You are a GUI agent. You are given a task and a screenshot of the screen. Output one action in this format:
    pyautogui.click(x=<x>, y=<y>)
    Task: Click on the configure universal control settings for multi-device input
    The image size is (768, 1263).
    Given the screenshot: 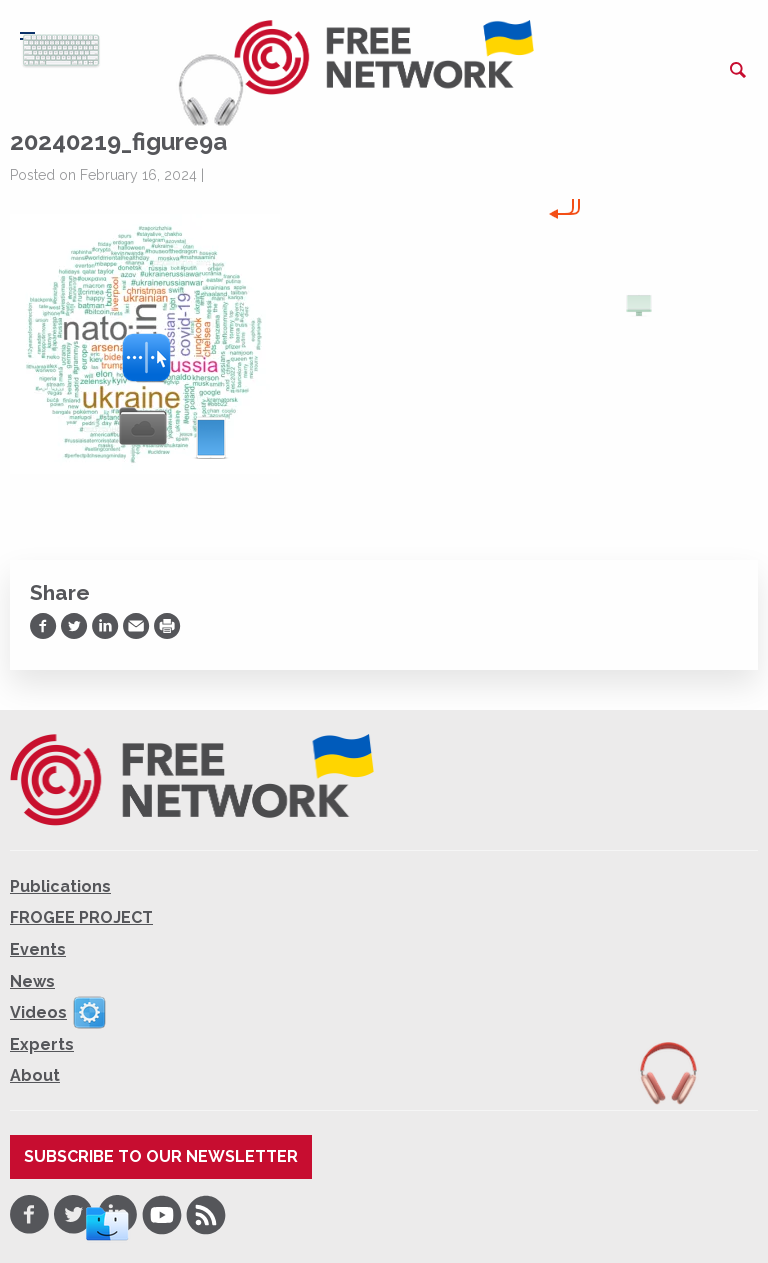 What is the action you would take?
    pyautogui.click(x=146, y=357)
    